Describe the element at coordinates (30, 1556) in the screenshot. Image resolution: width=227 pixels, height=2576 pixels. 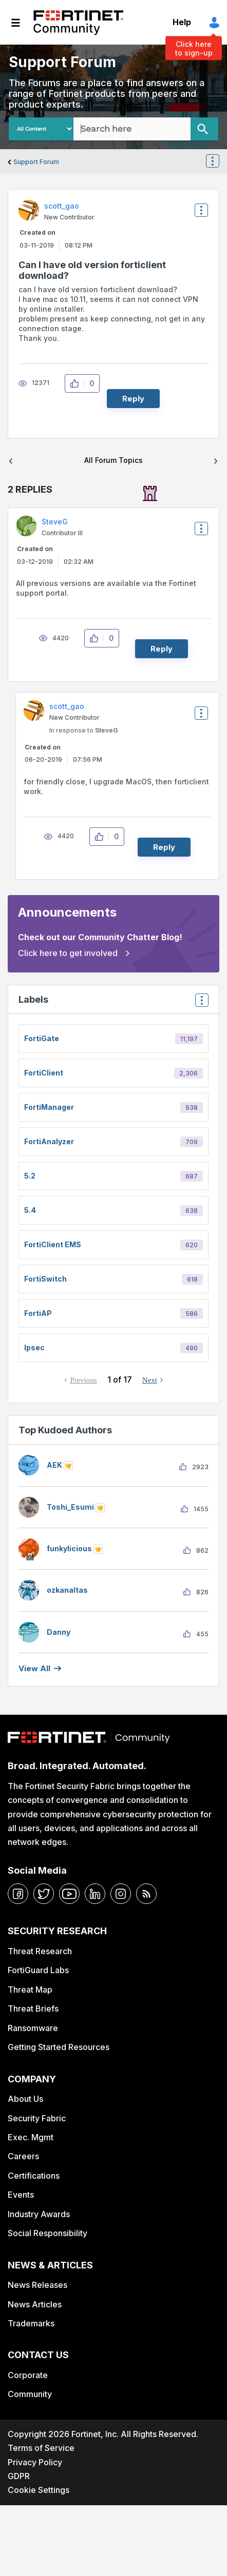
I see `locate nearby synagogues on a map` at that location.